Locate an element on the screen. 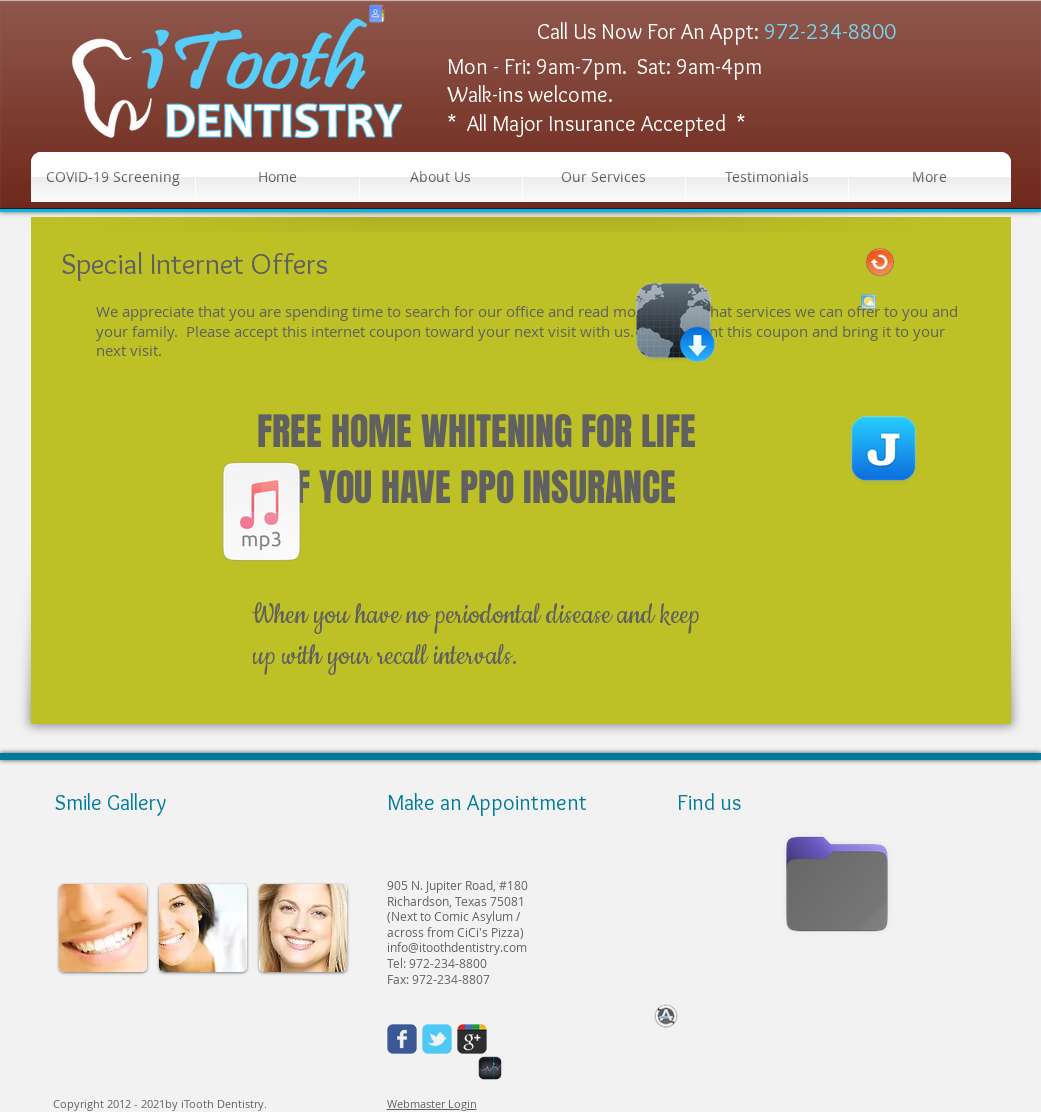 The image size is (1041, 1112). open the software updater application is located at coordinates (666, 1016).